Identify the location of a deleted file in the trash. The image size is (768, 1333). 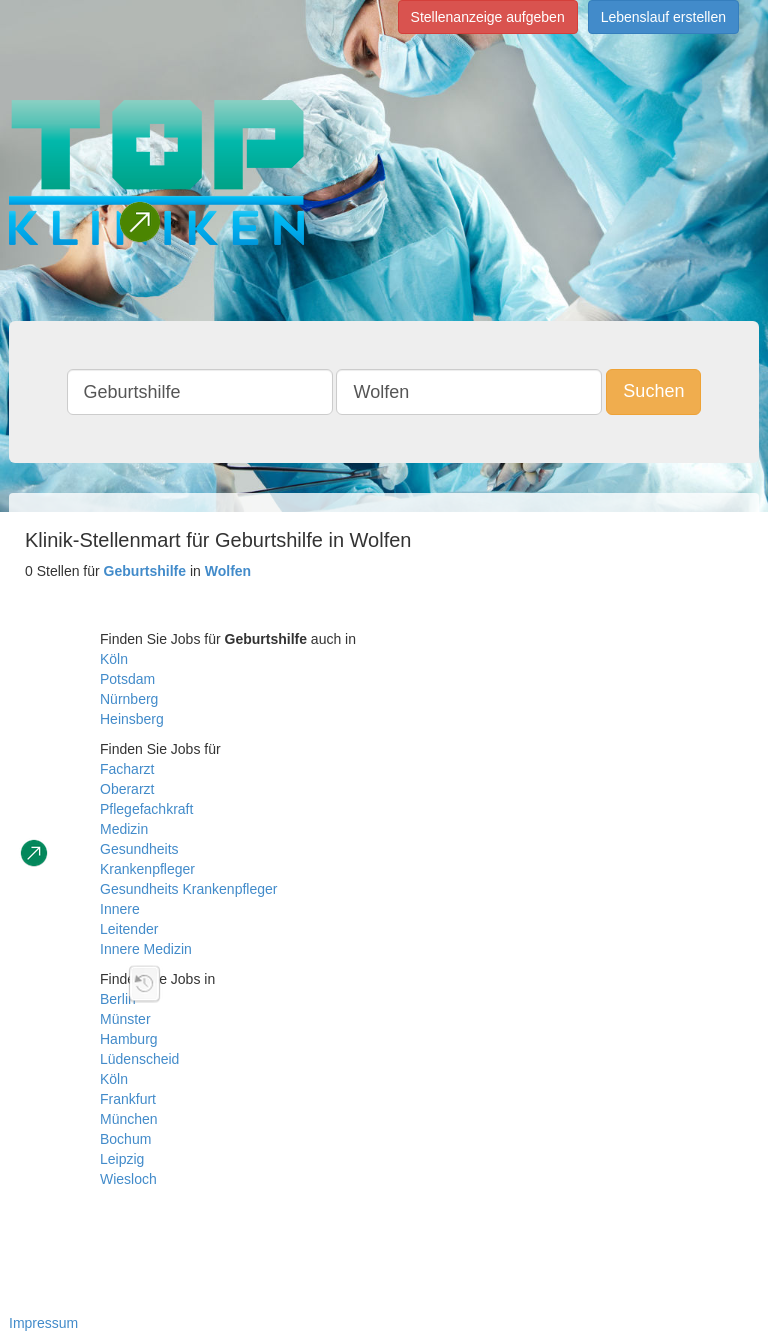
(144, 983).